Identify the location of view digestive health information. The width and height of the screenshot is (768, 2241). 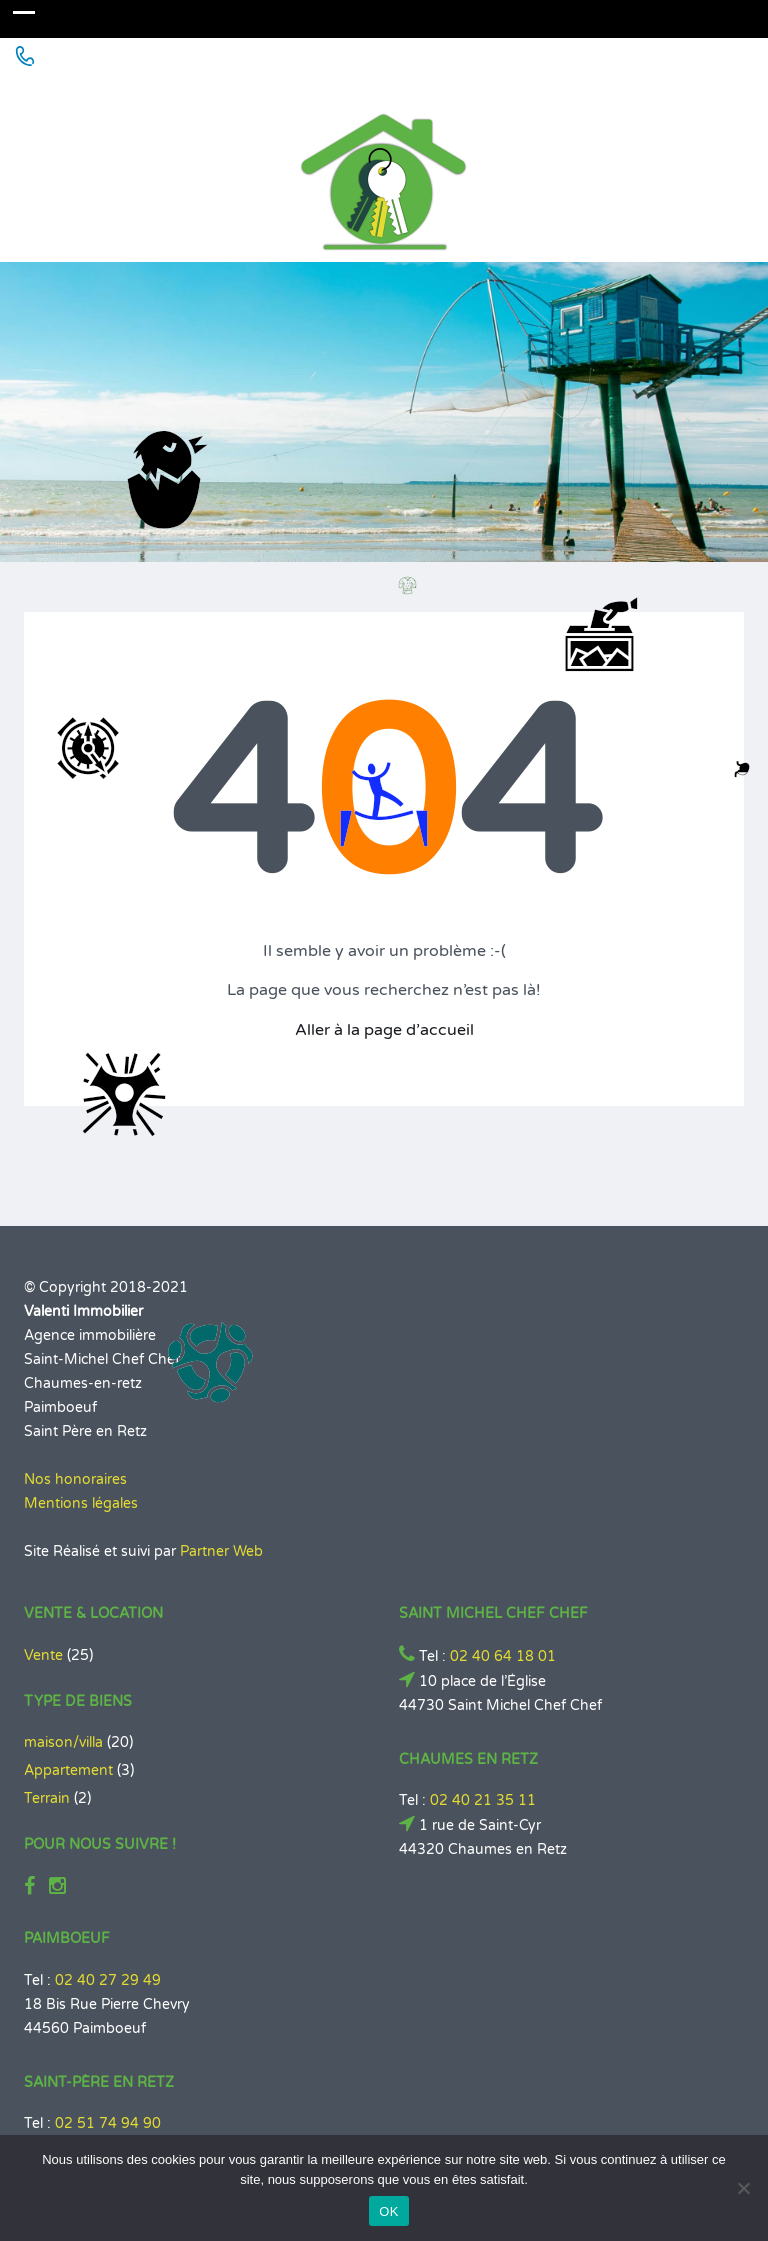
(742, 769).